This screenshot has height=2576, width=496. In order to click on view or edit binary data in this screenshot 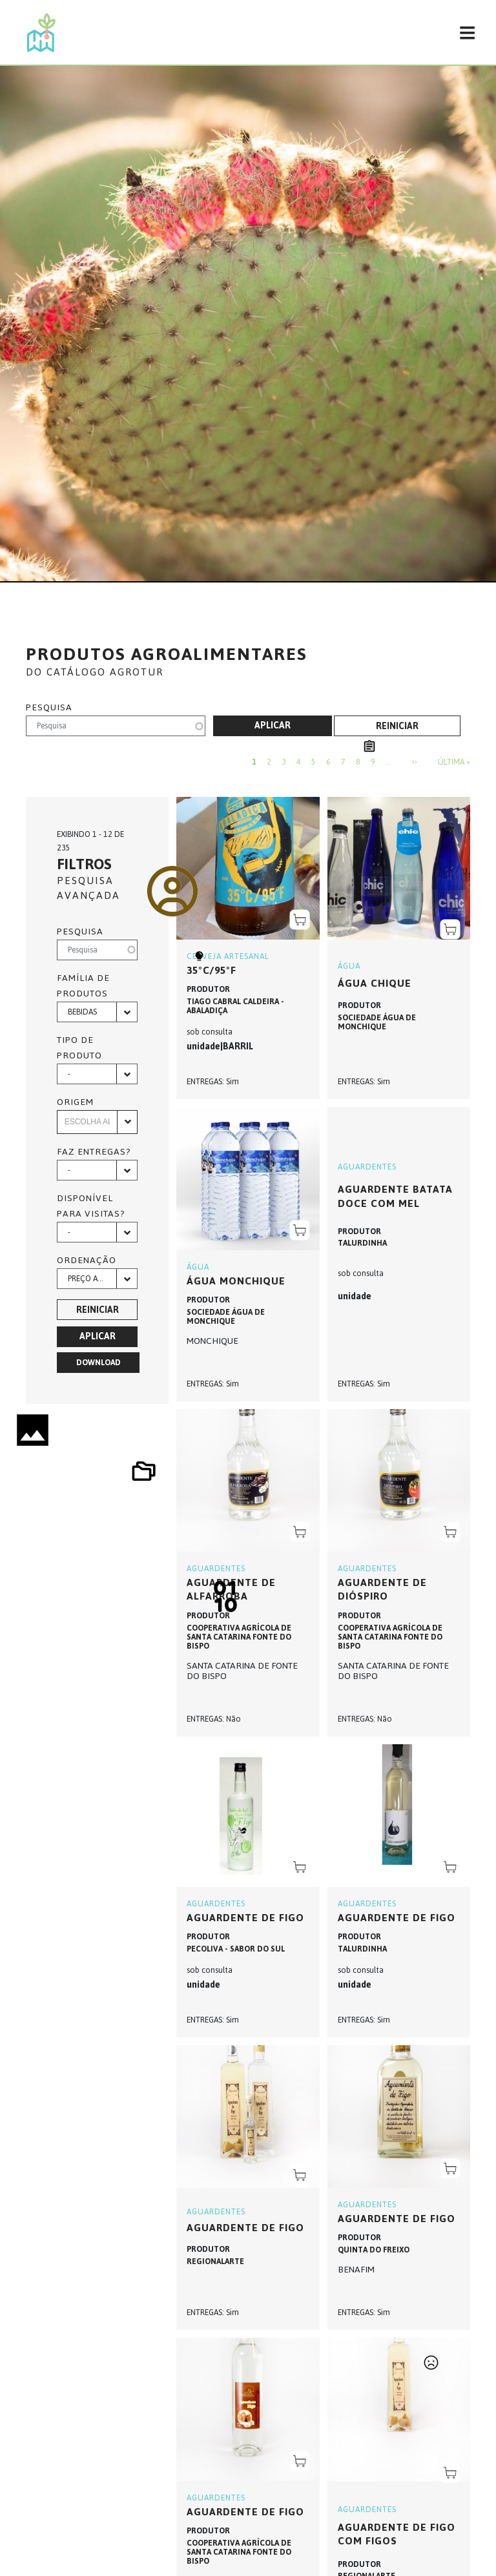, I will do `click(225, 1596)`.